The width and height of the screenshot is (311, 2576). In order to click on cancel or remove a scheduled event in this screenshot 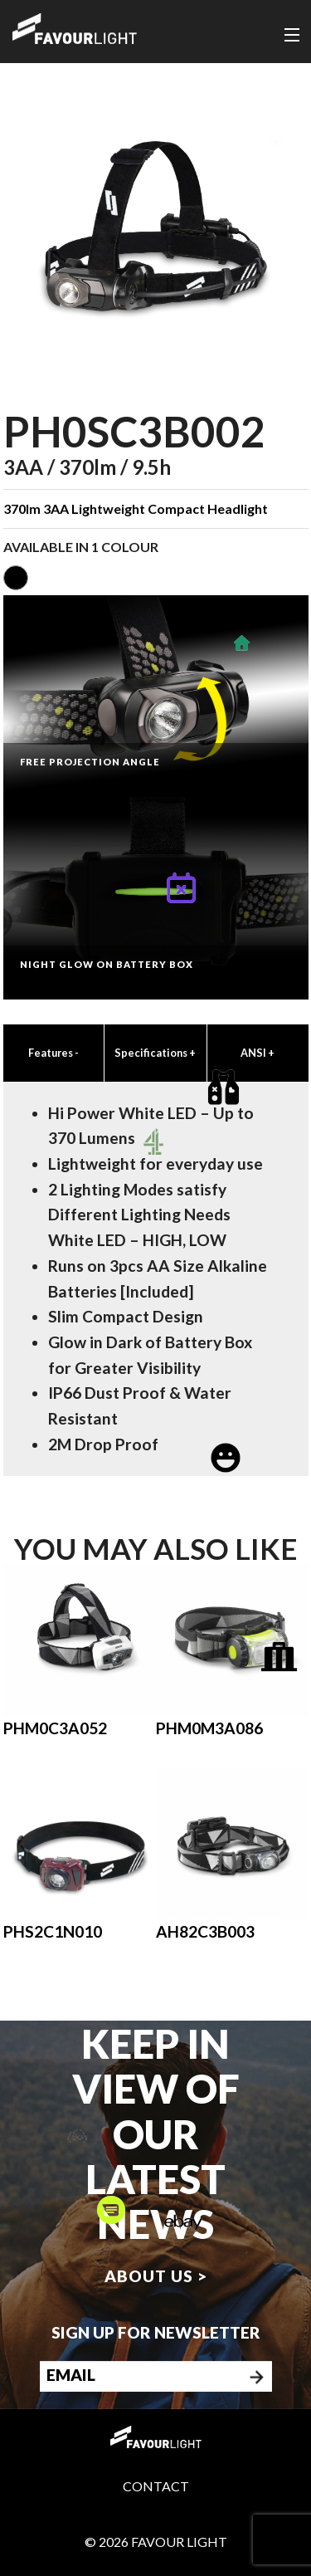, I will do `click(181, 888)`.